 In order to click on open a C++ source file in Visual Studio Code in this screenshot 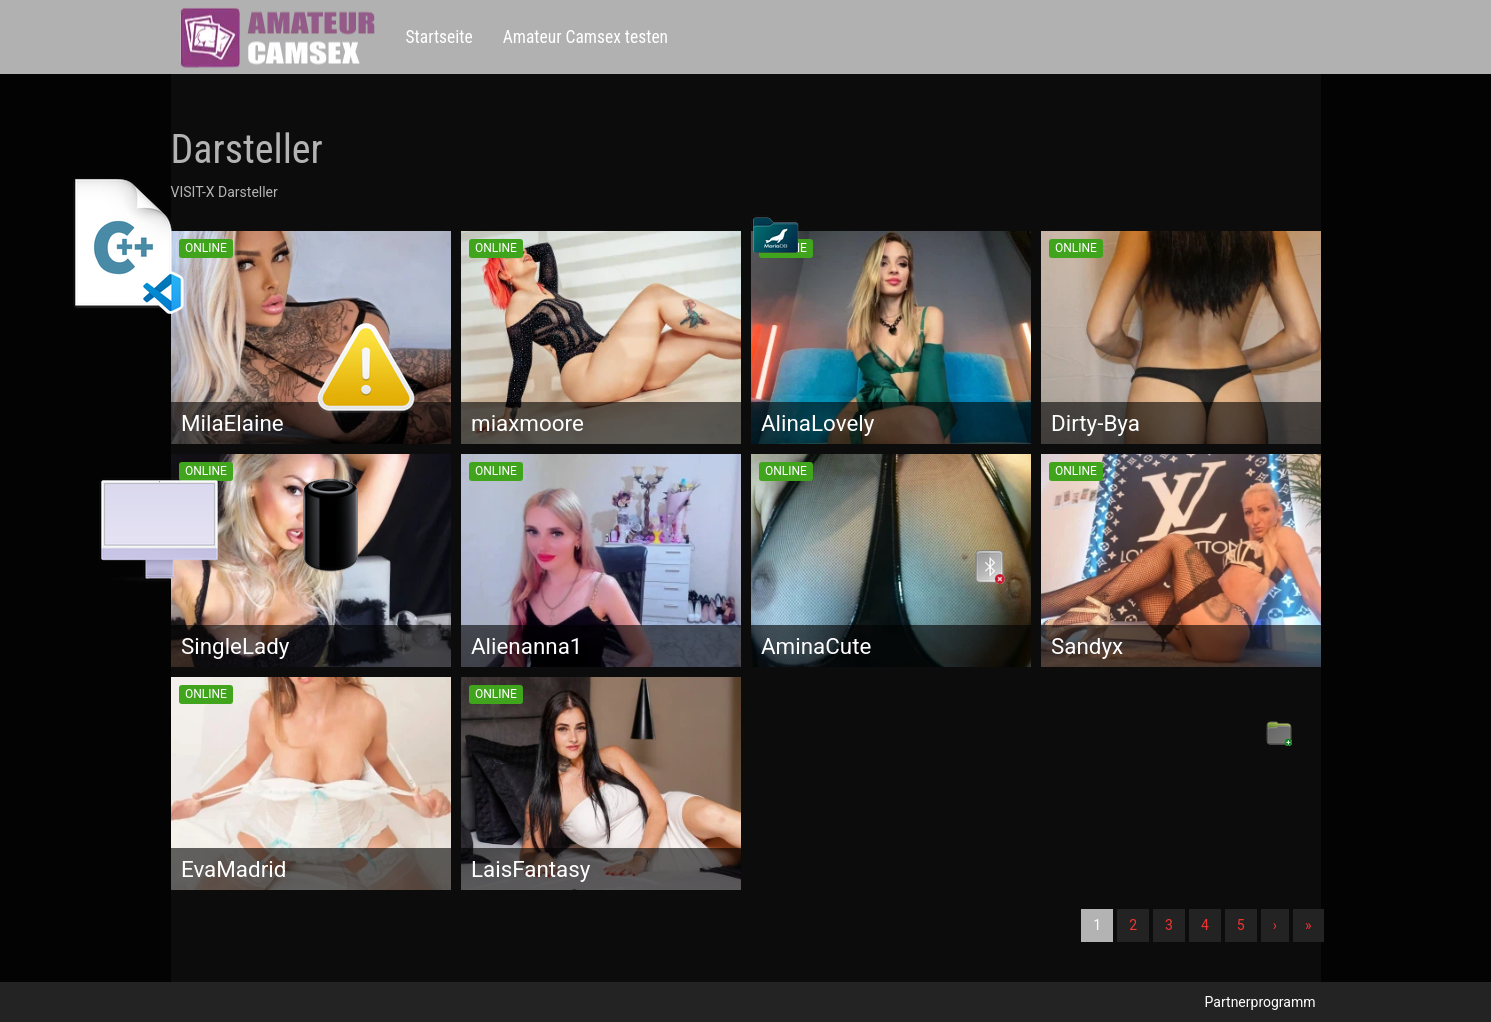, I will do `click(123, 245)`.